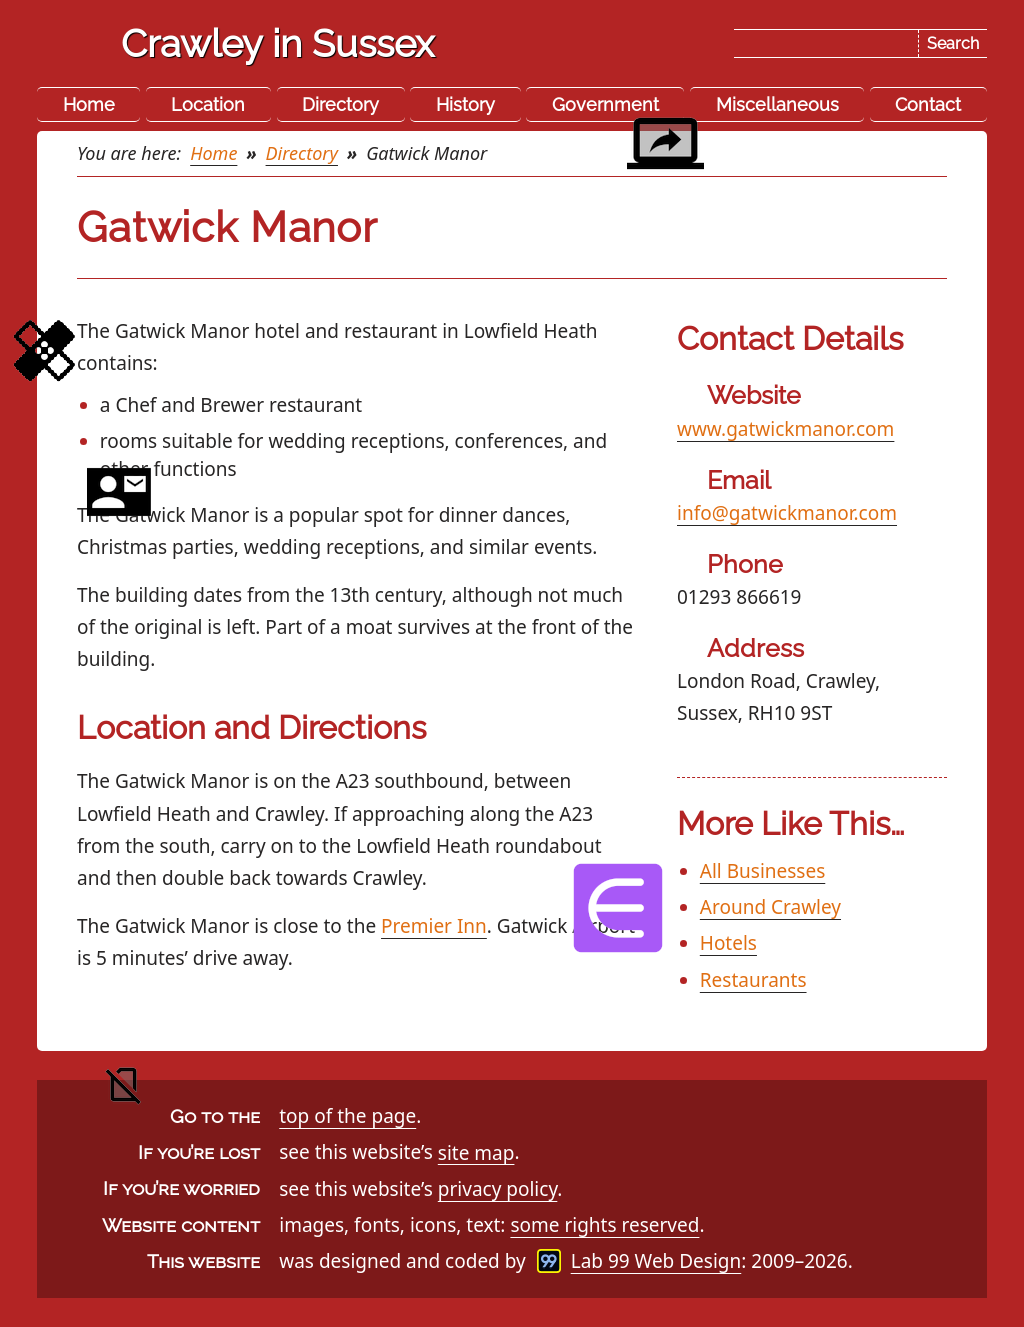 This screenshot has height=1327, width=1024. Describe the element at coordinates (119, 492) in the screenshot. I see `access contact information via email` at that location.